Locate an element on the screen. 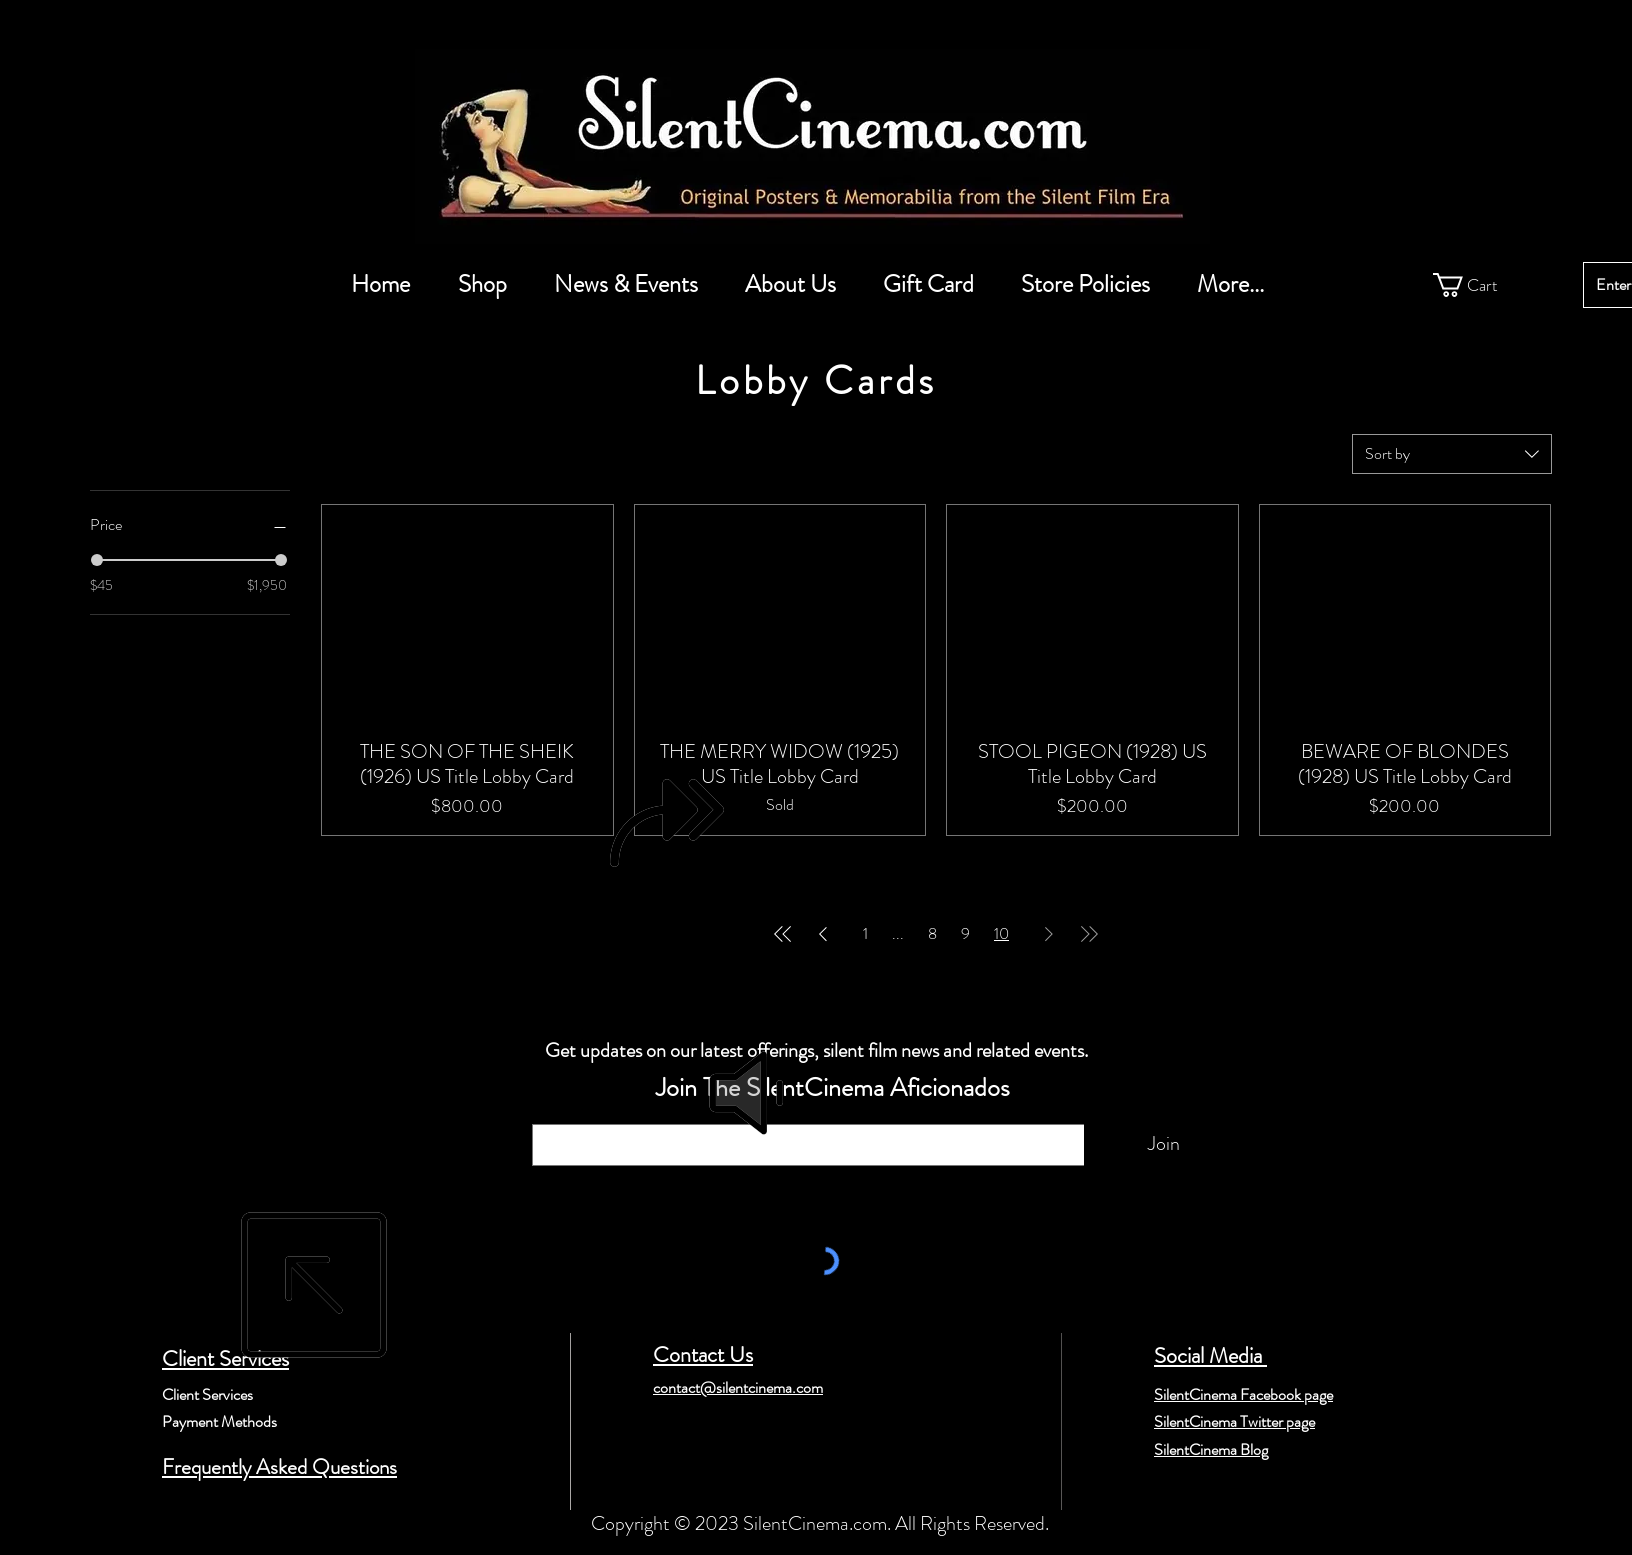  audio playing at low volume is located at coordinates (751, 1093).